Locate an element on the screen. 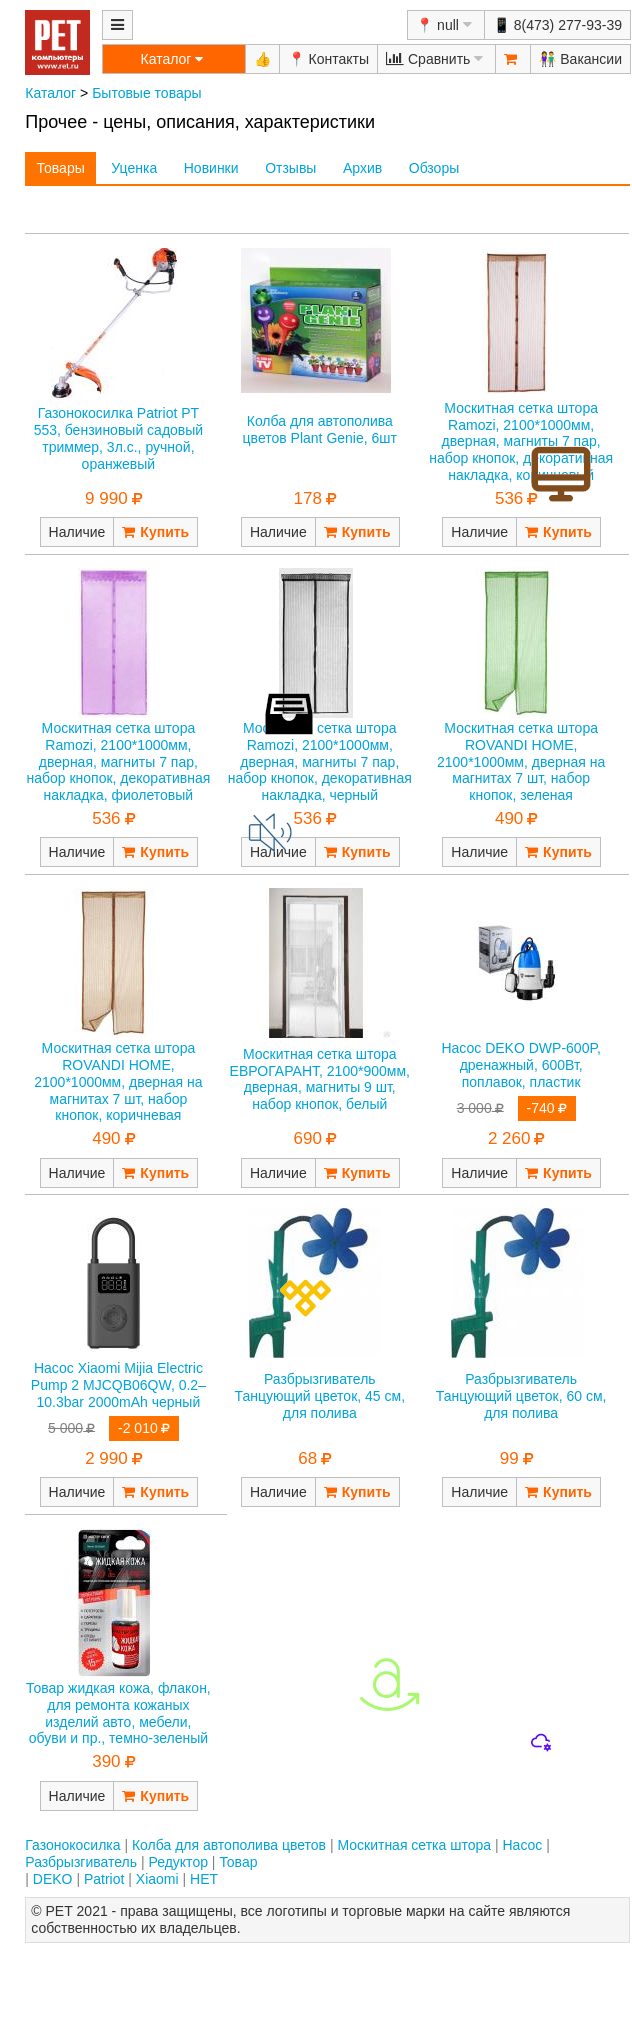  access cloud service settings is located at coordinates (541, 1741).